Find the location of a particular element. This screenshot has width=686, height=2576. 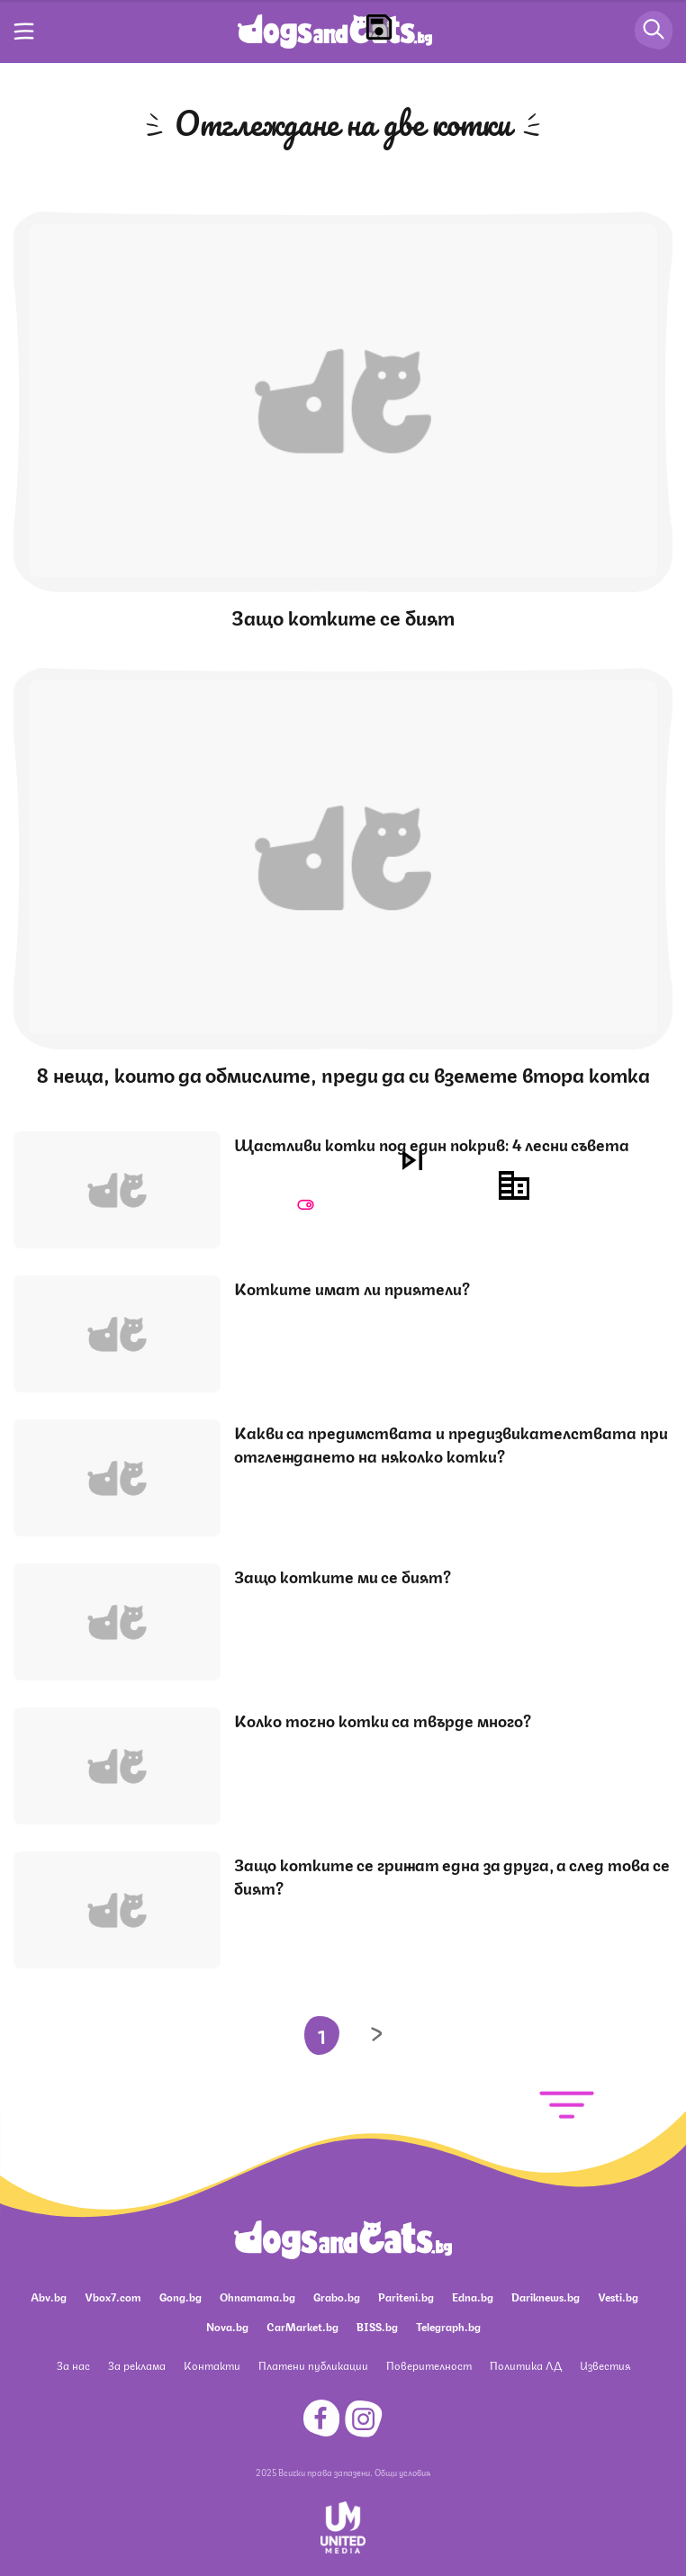

toggle switch in the on position is located at coordinates (305, 1204).